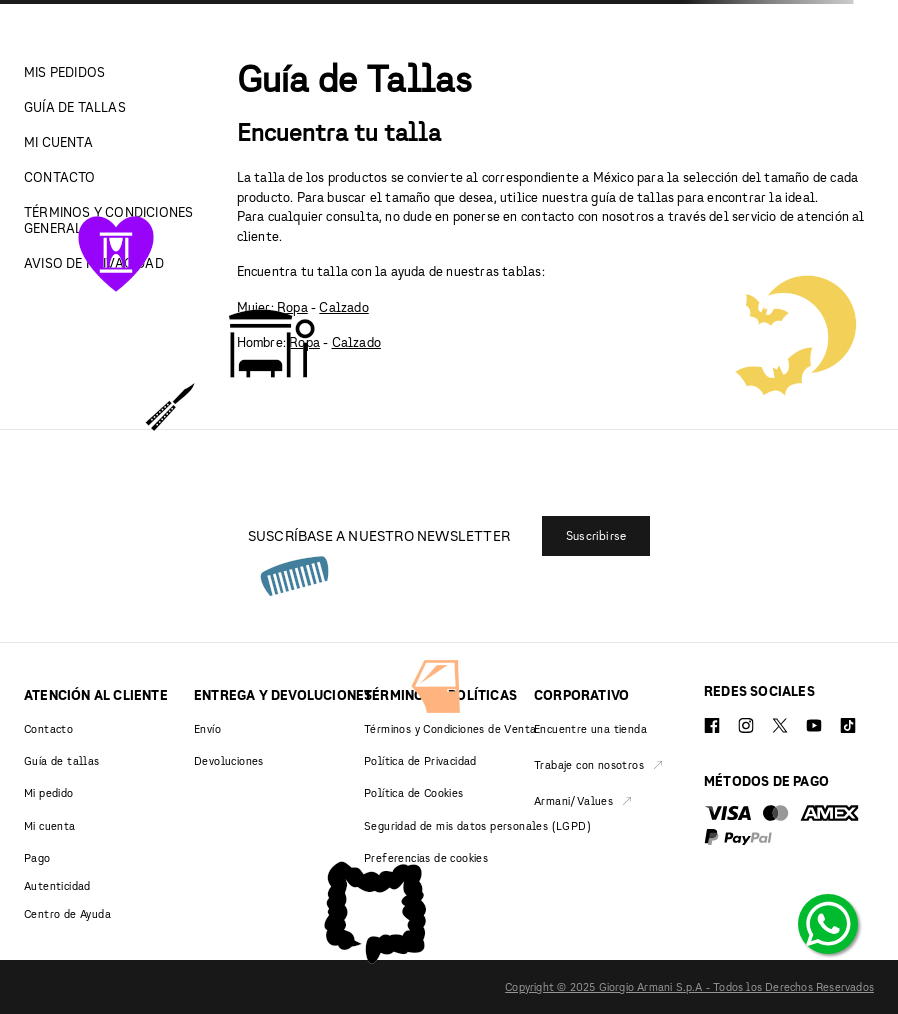 Image resolution: width=898 pixels, height=1014 pixels. What do you see at coordinates (116, 254) in the screenshot?
I see `indicates a lasting relationship or permanent bond in a game` at bounding box center [116, 254].